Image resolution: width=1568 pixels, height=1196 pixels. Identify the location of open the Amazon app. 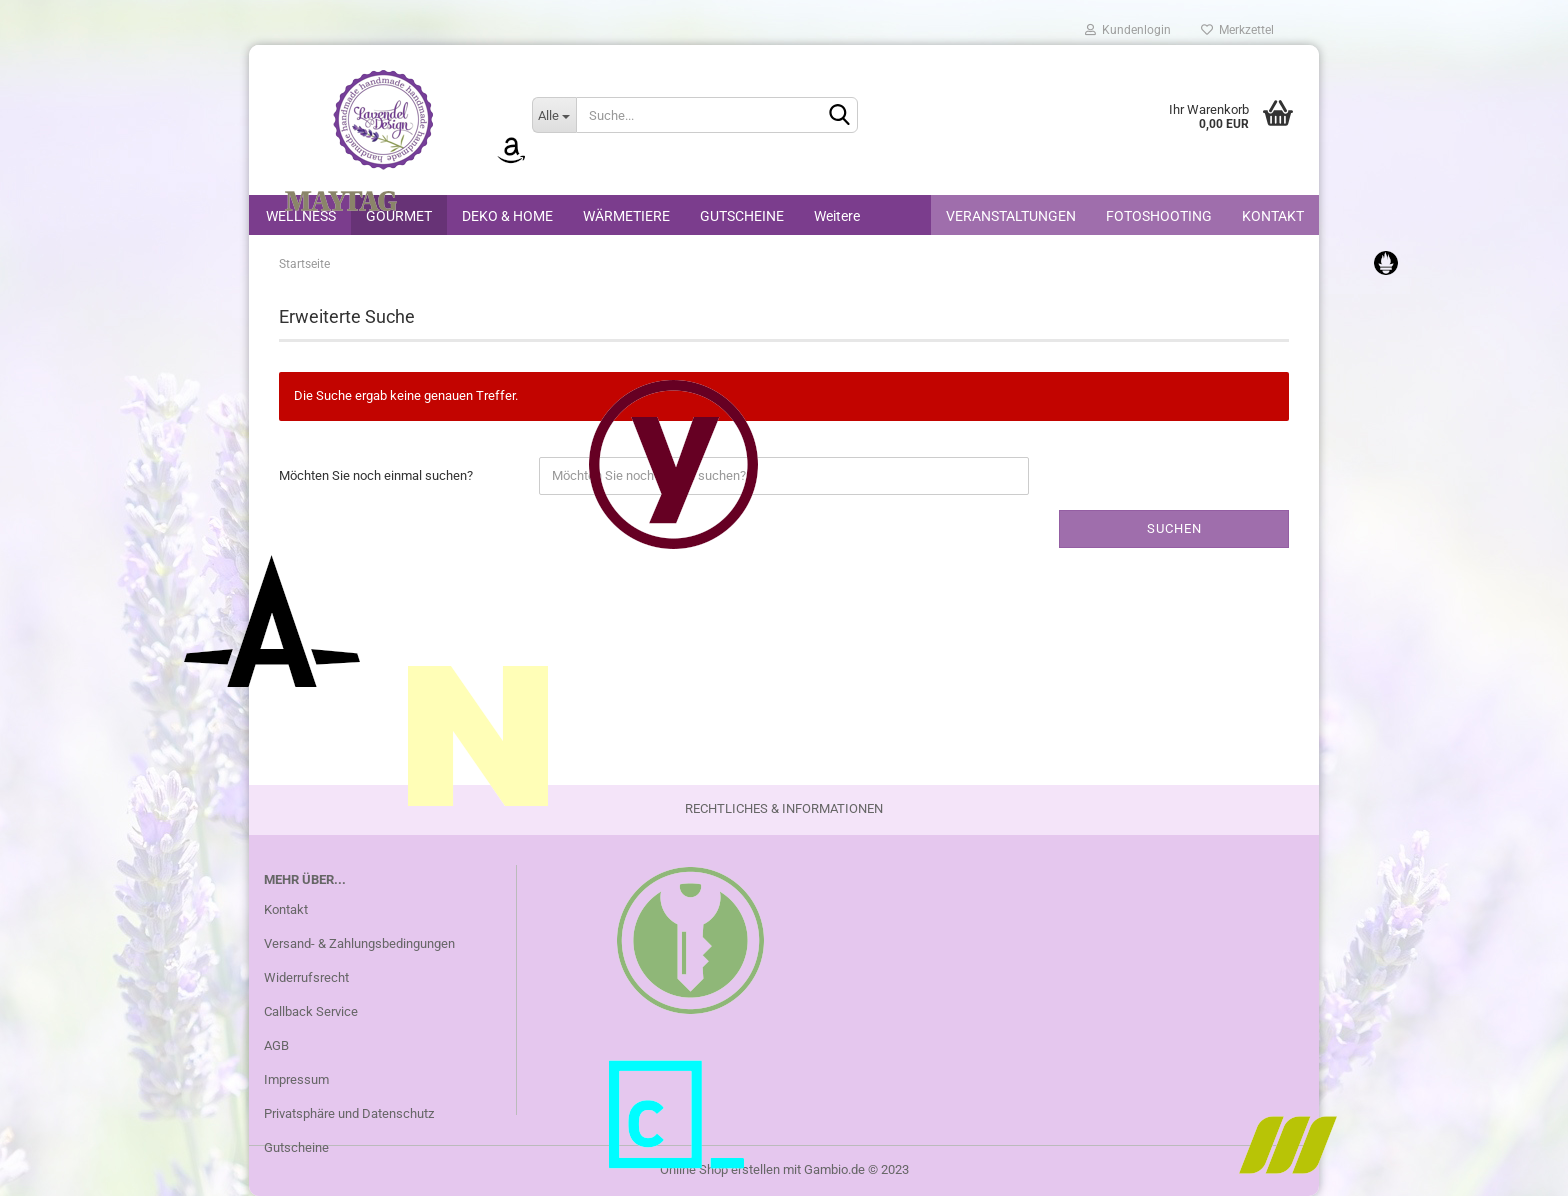
(511, 149).